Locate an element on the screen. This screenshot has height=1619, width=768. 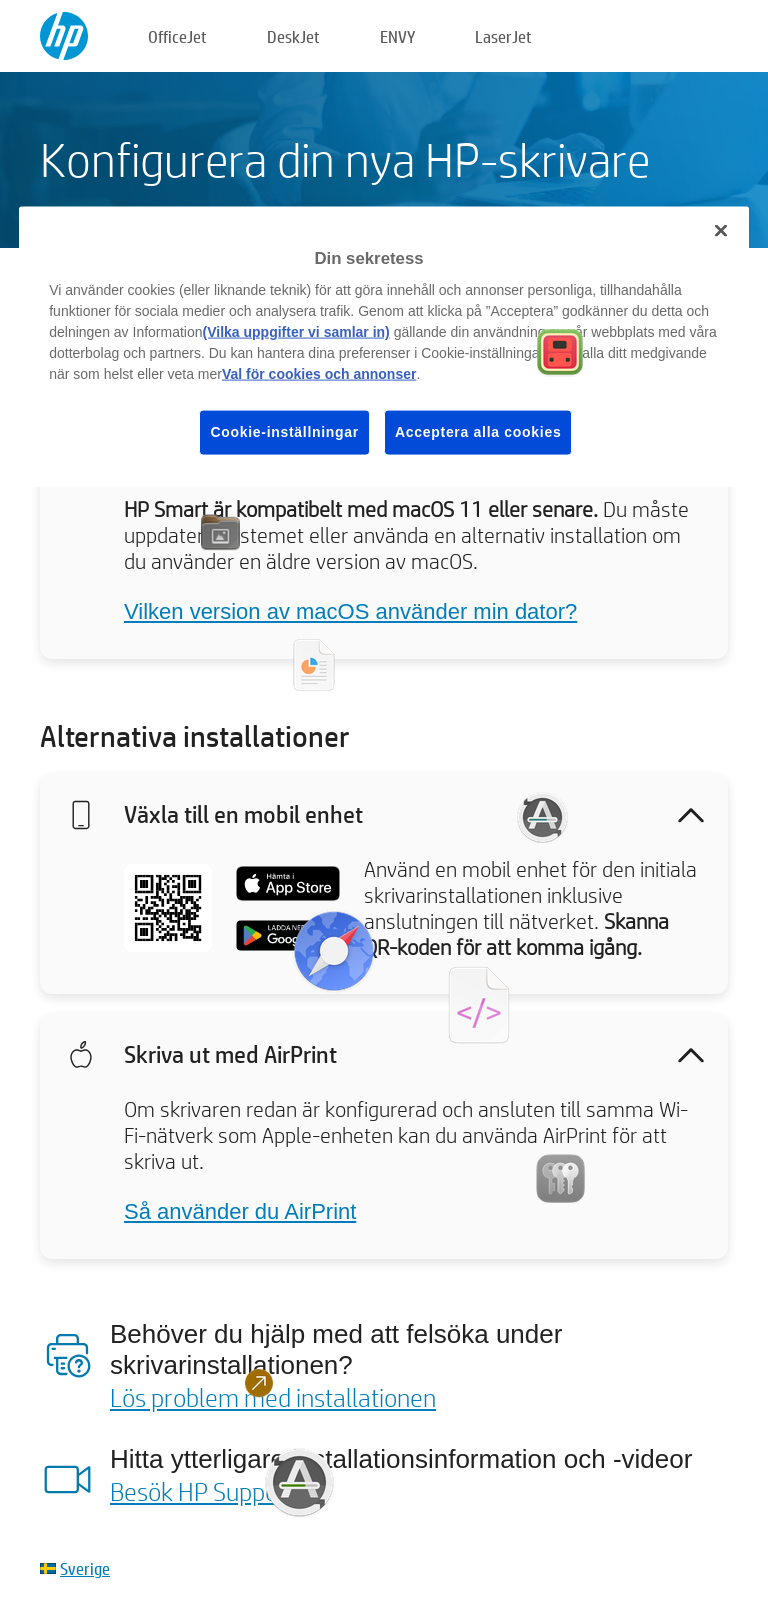
open the passwords app to manage saved credentials is located at coordinates (560, 1178).